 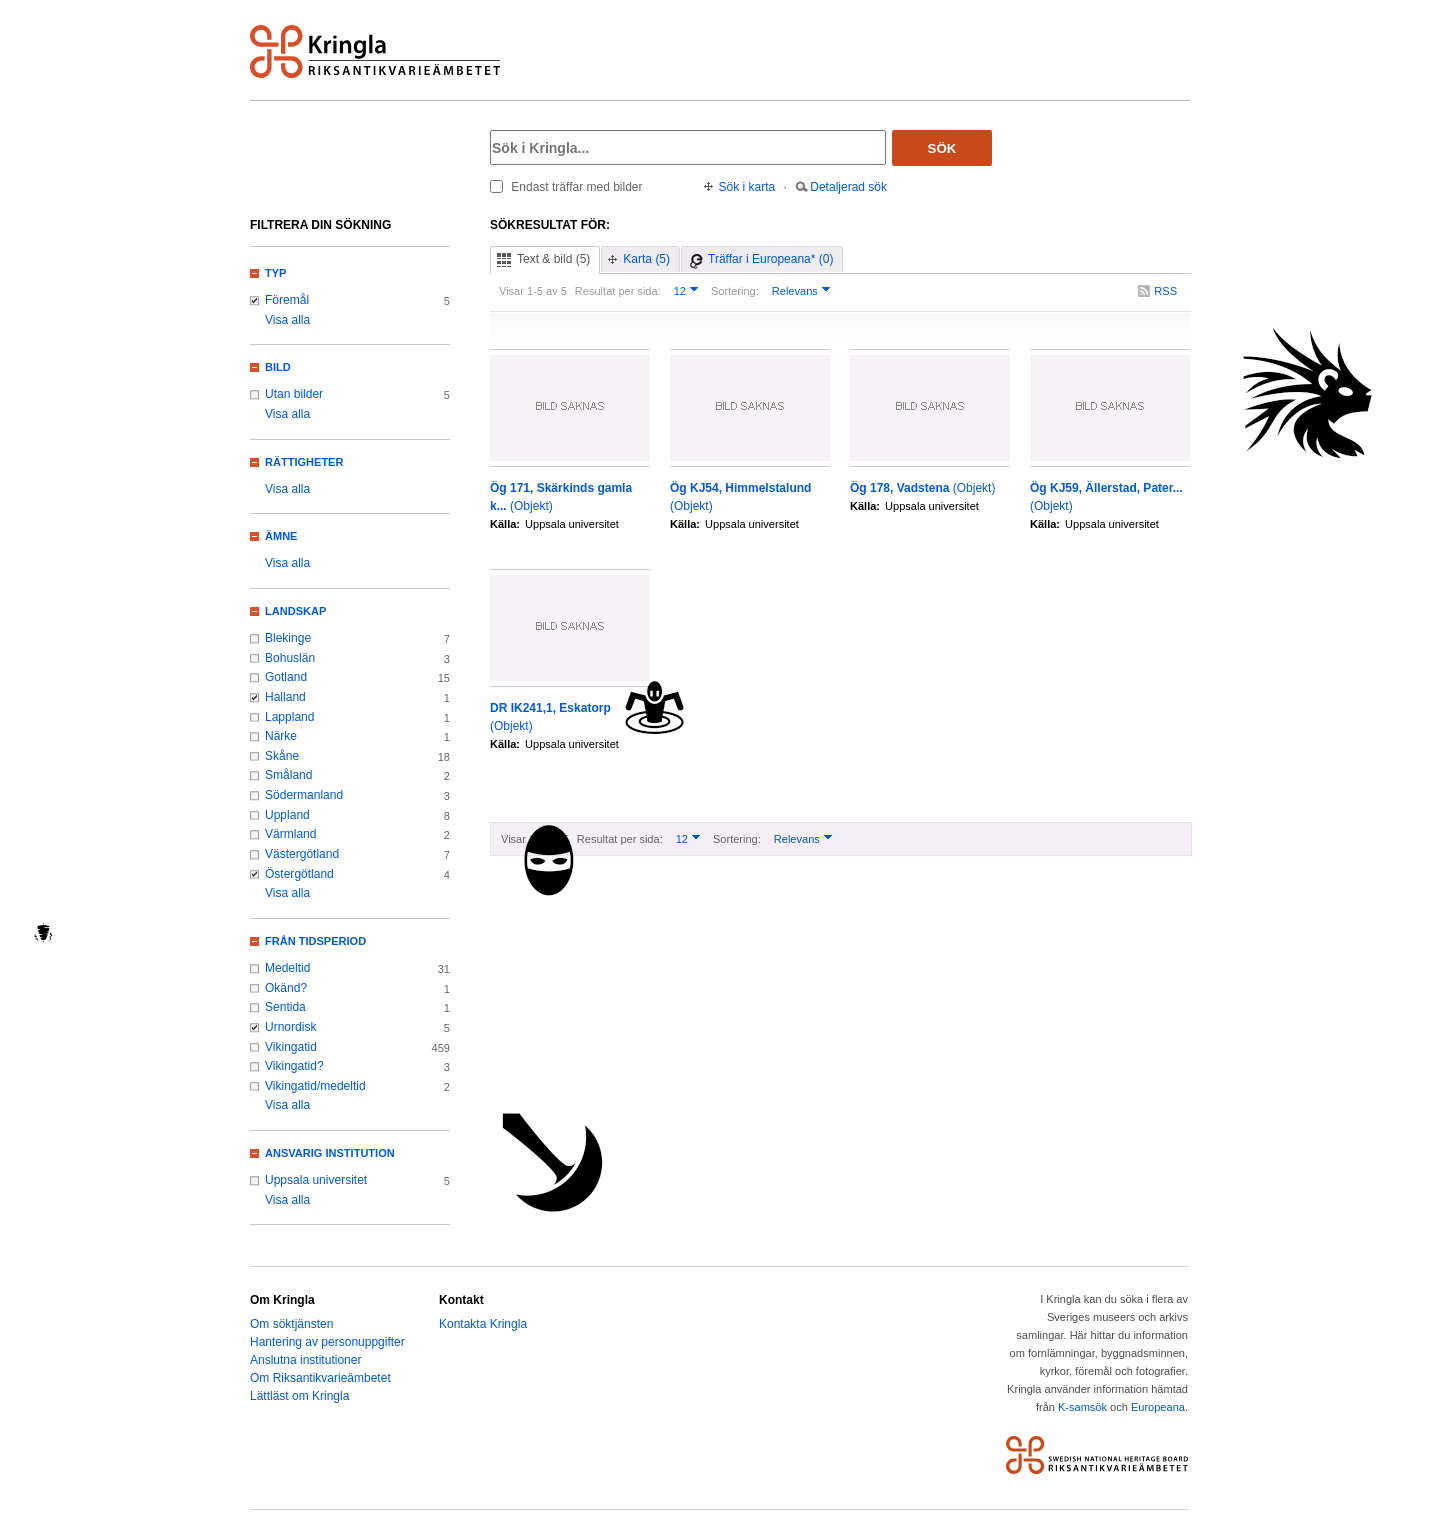 What do you see at coordinates (1308, 394) in the screenshot?
I see `porcupine character or creature in a game` at bounding box center [1308, 394].